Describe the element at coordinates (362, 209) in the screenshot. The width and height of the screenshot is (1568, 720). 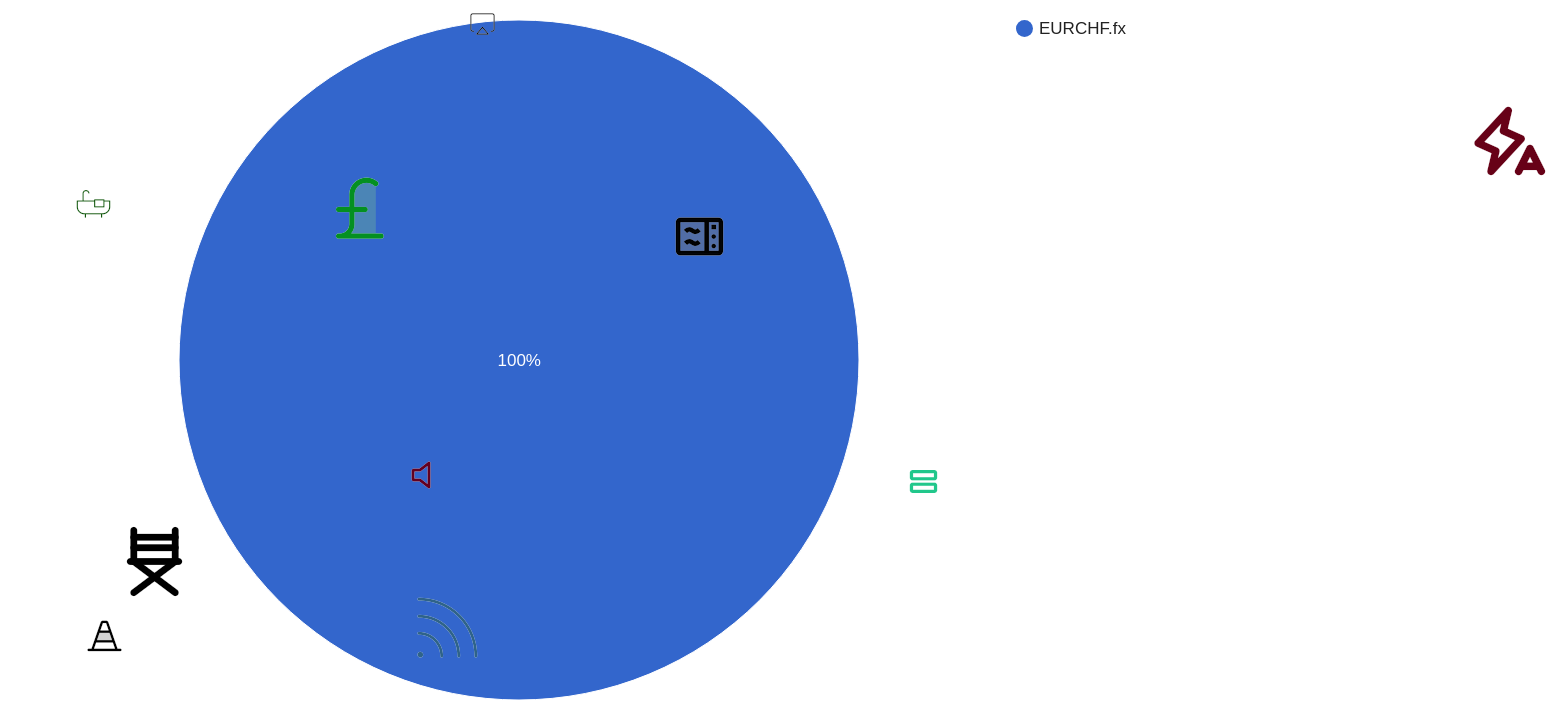
I see `view prices in british pounds` at that location.